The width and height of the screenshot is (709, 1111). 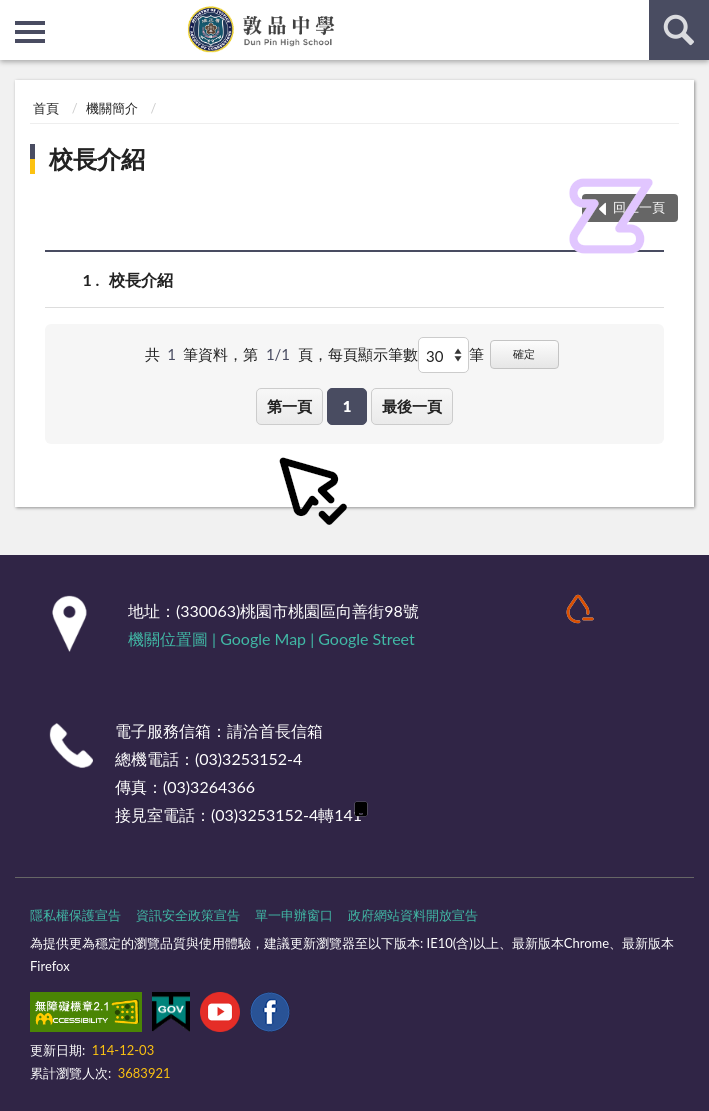 What do you see at coordinates (578, 609) in the screenshot?
I see `decrease water or liquid level` at bounding box center [578, 609].